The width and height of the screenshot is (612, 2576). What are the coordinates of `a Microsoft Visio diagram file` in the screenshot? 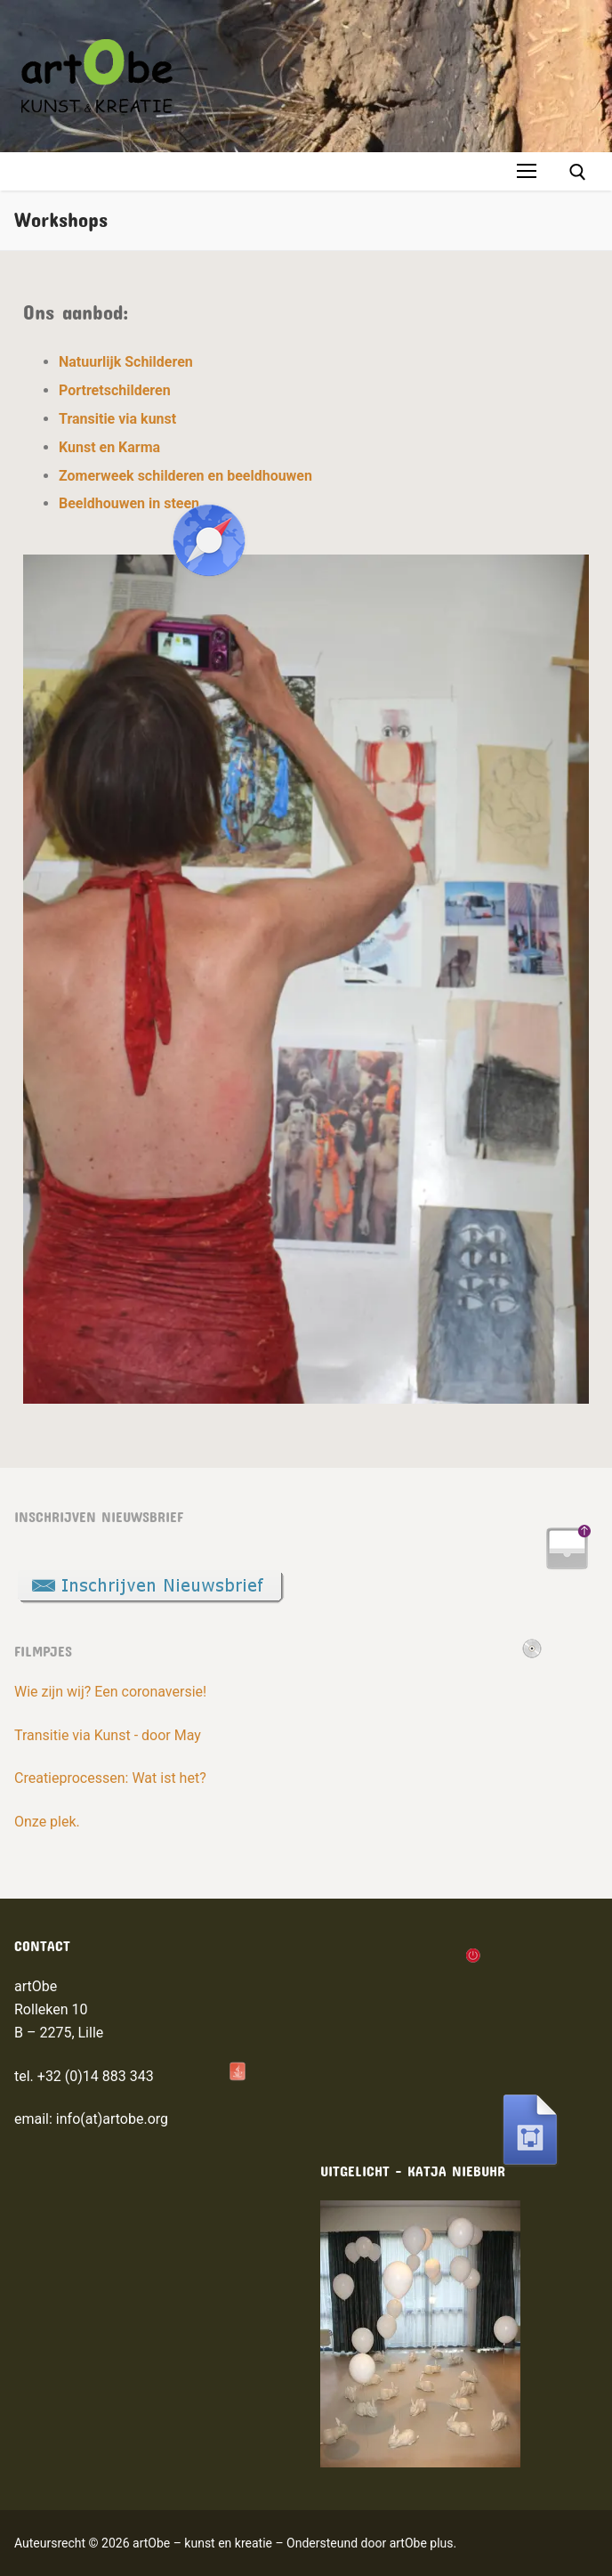 It's located at (530, 2131).